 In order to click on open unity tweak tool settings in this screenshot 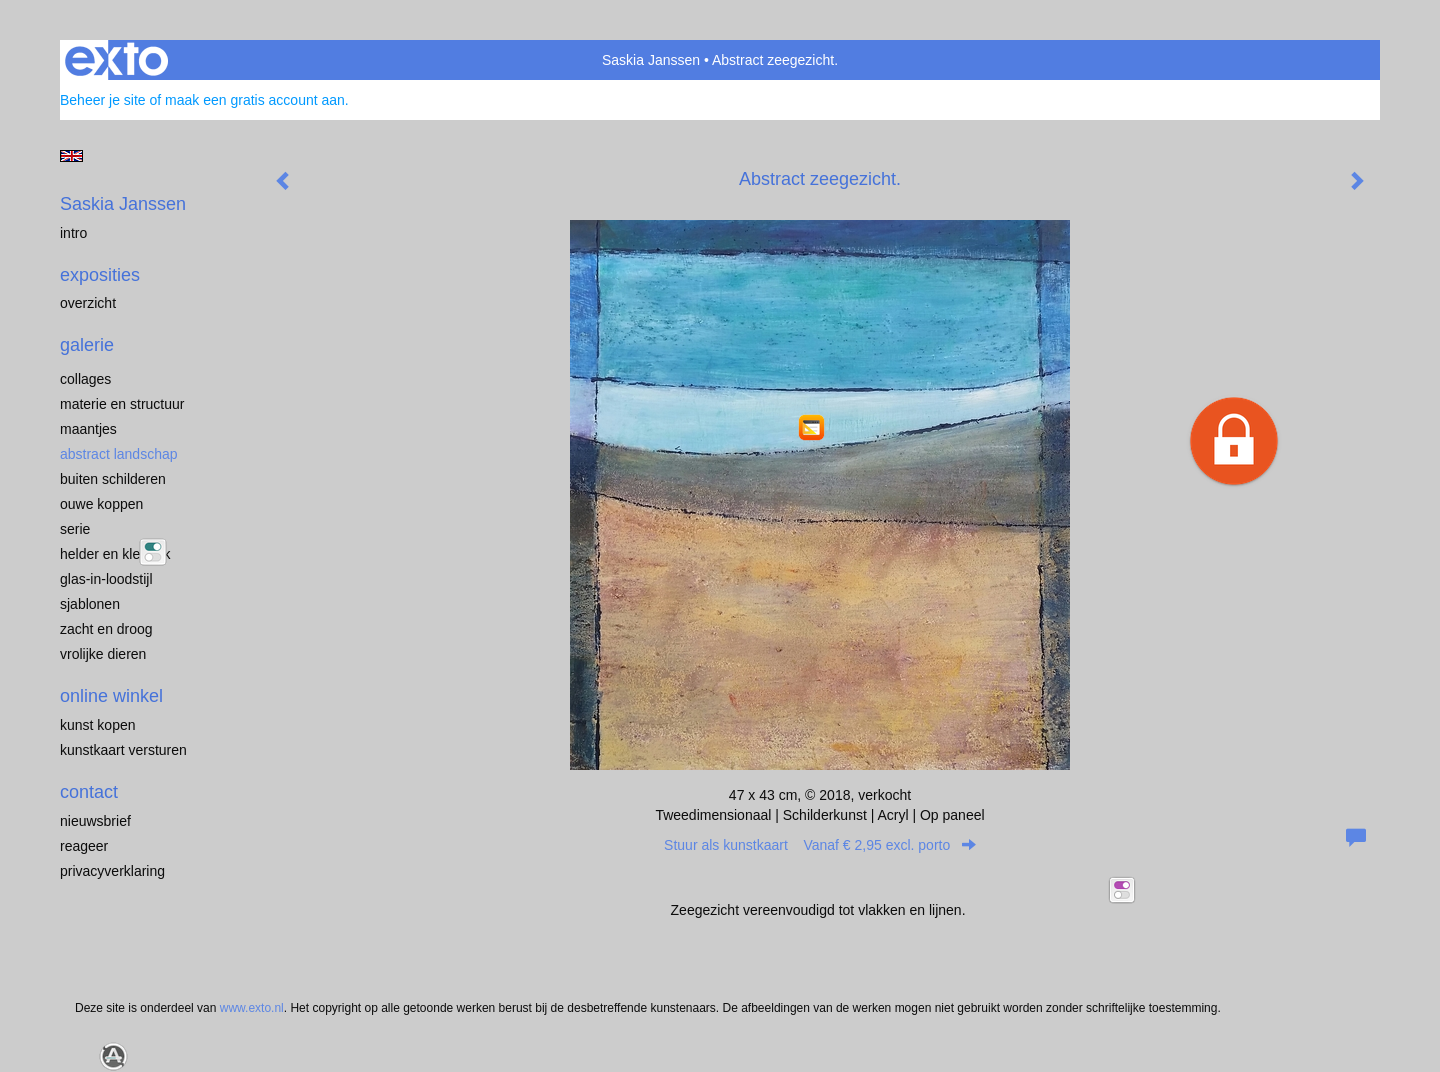, I will do `click(153, 552)`.